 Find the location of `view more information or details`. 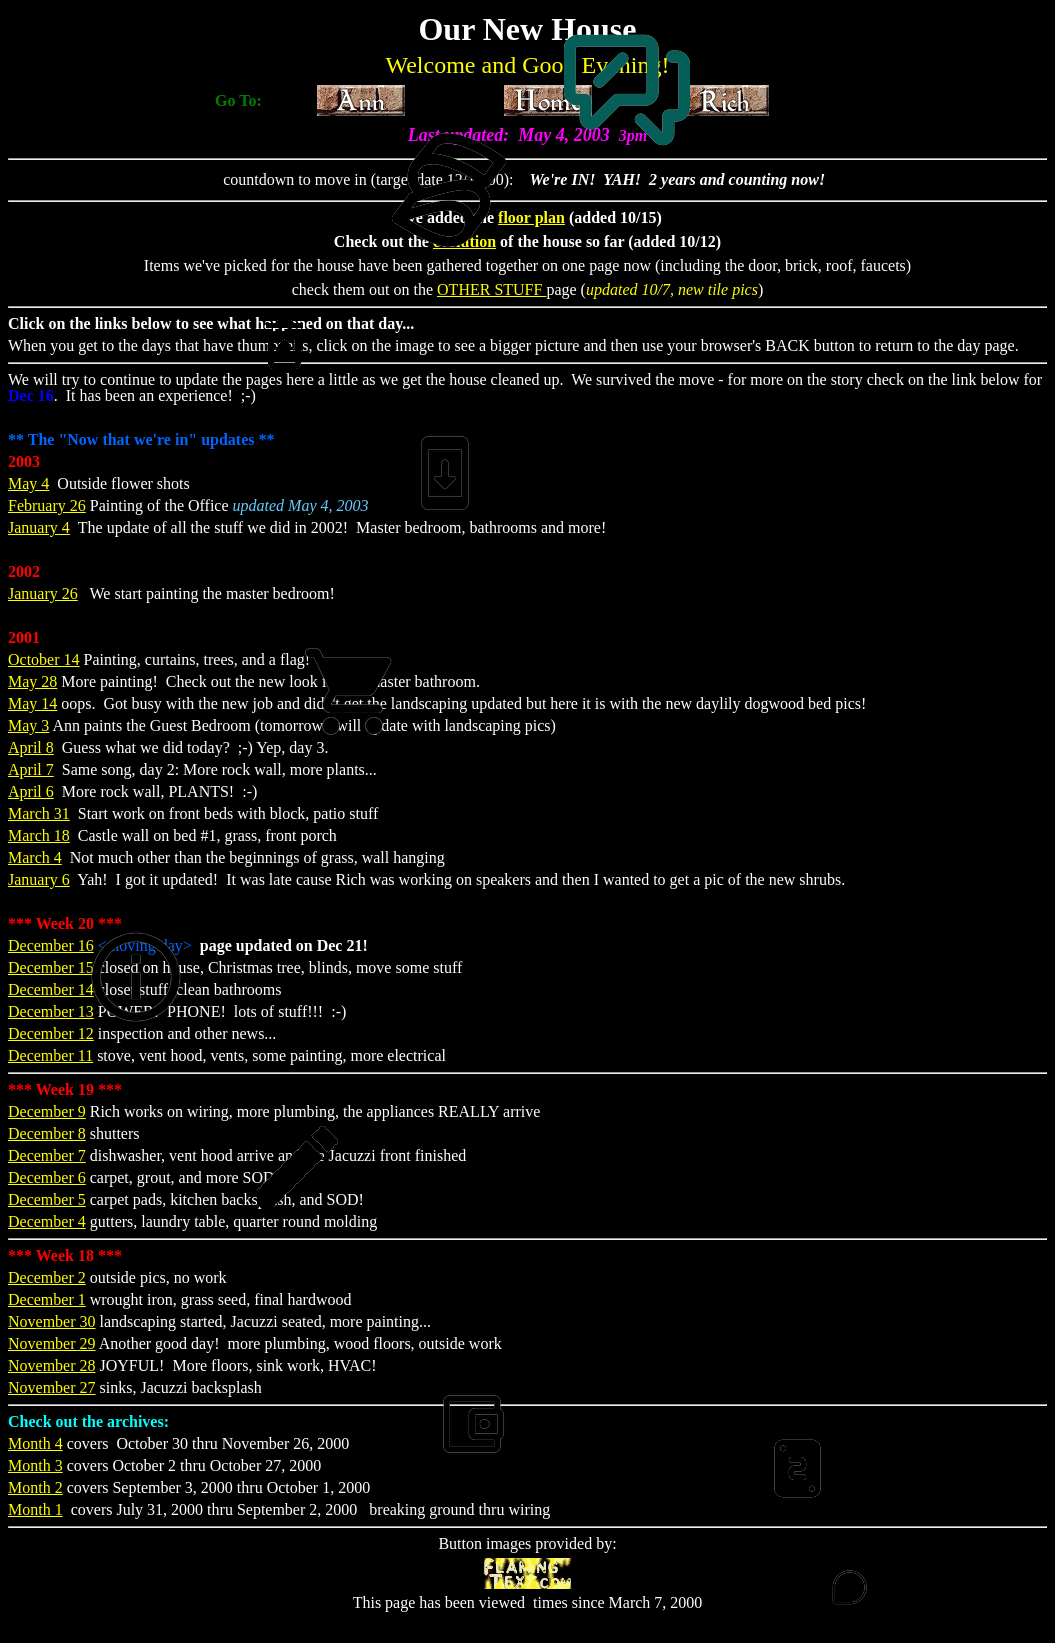

view more information or details is located at coordinates (136, 977).